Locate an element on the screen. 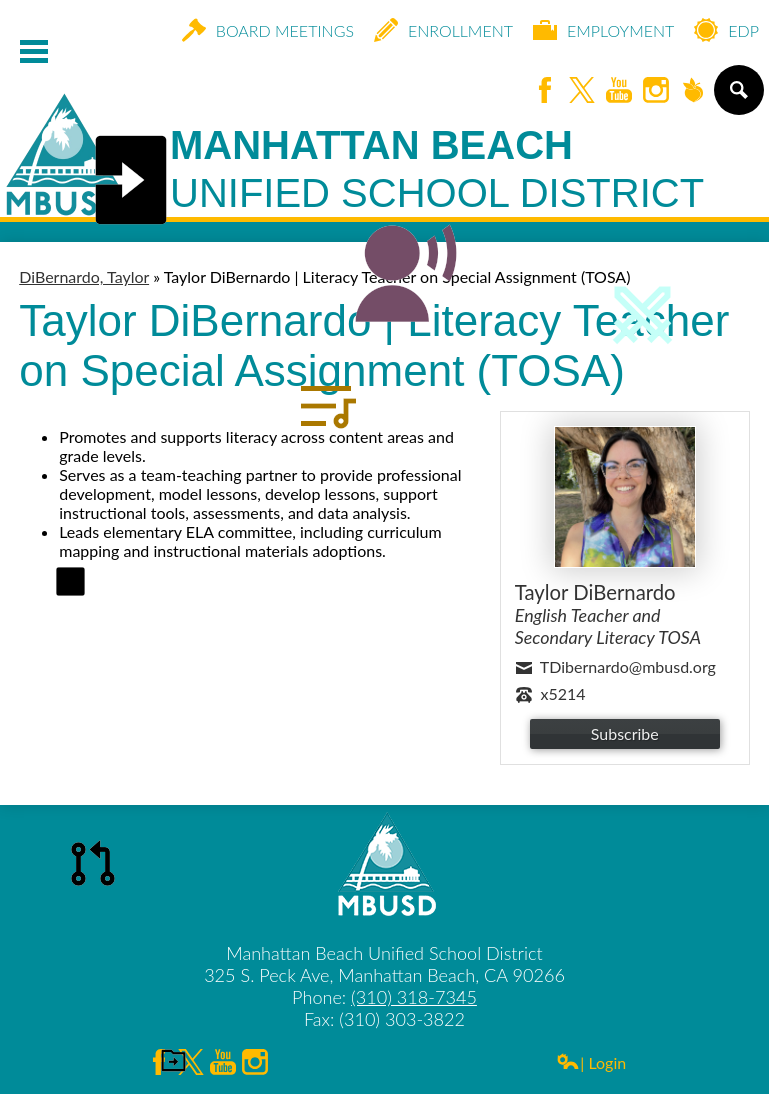 The image size is (769, 1094). view your playlist is located at coordinates (326, 406).